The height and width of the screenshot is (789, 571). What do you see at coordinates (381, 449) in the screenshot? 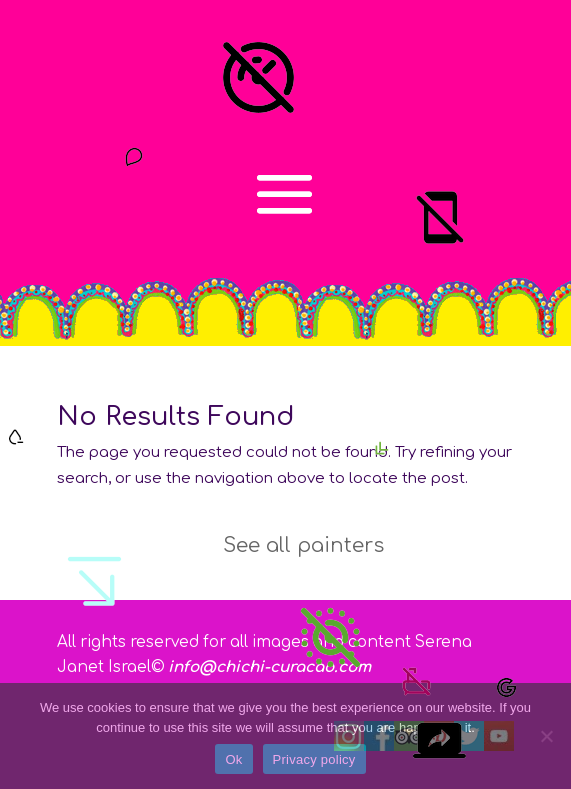
I see `collapse or minimize to bottom-left corner` at bounding box center [381, 449].